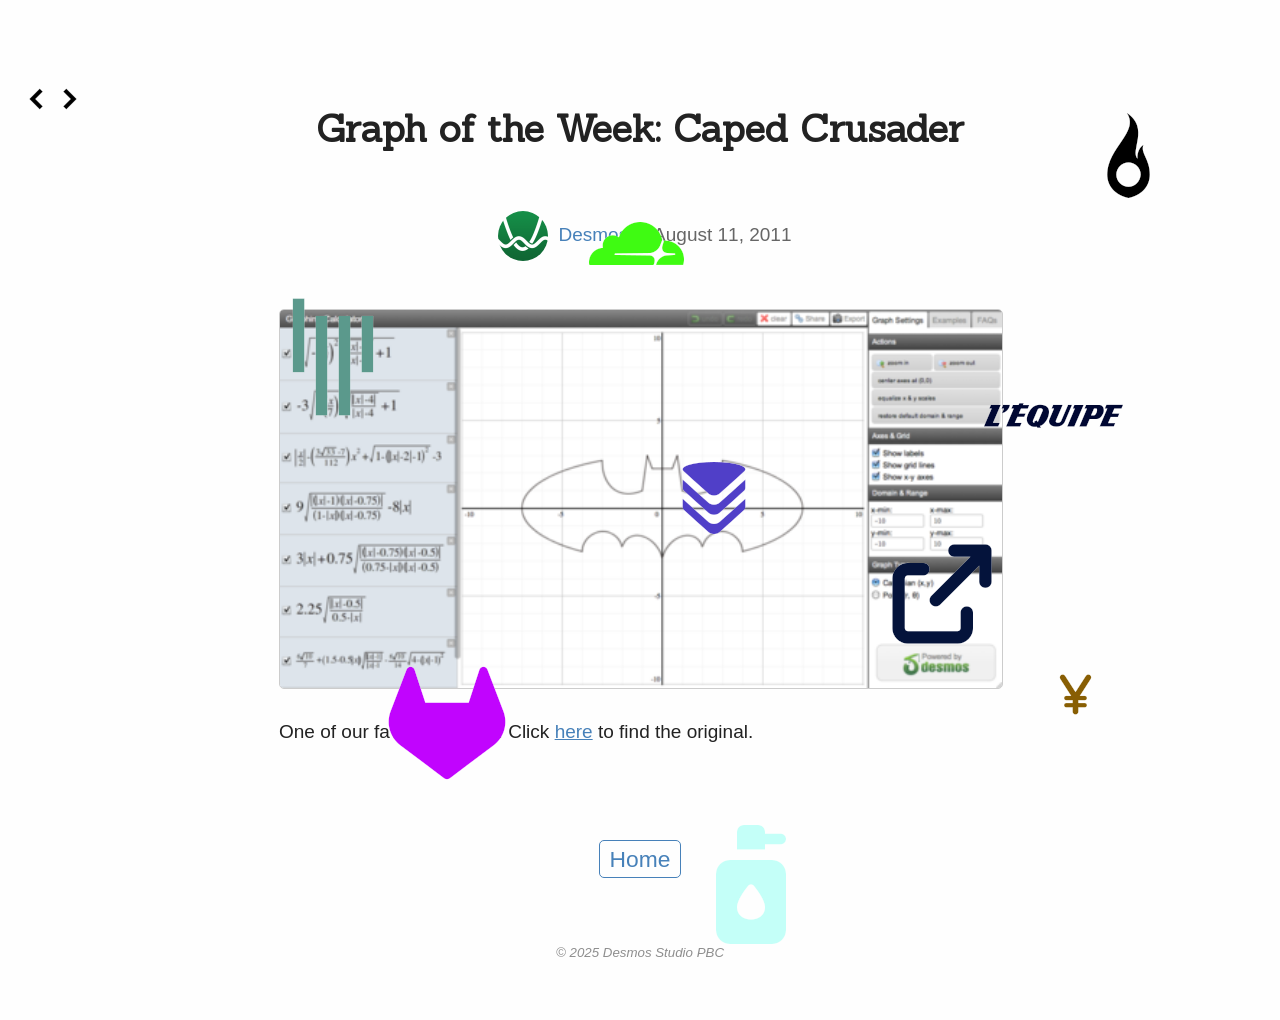  I want to click on sparkpost email delivery service logo, so click(1128, 155).